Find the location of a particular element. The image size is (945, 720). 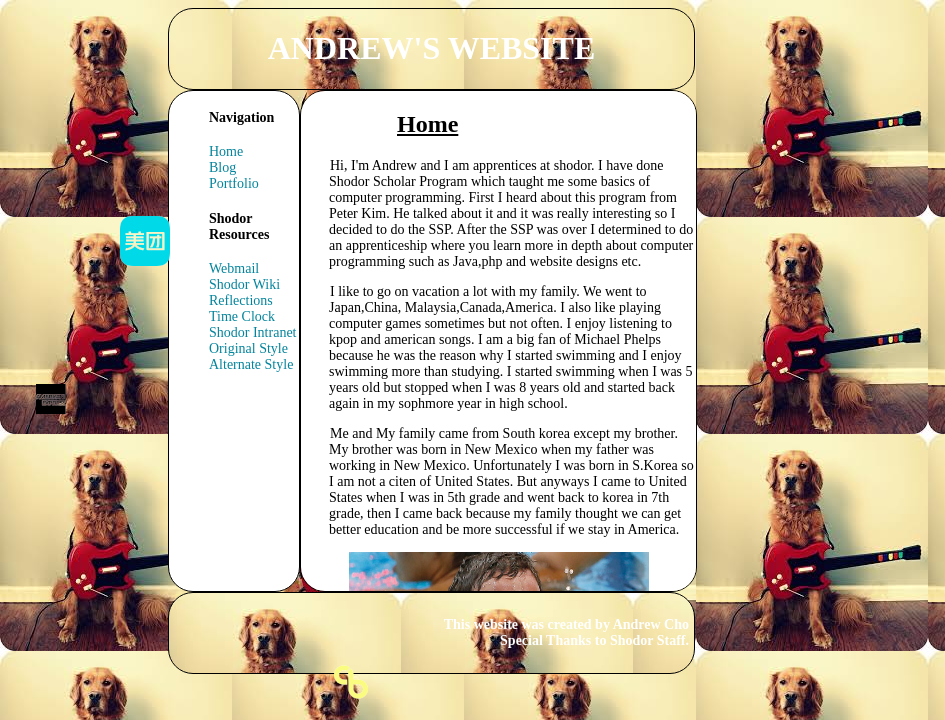

cloudbees company logo is located at coordinates (351, 682).